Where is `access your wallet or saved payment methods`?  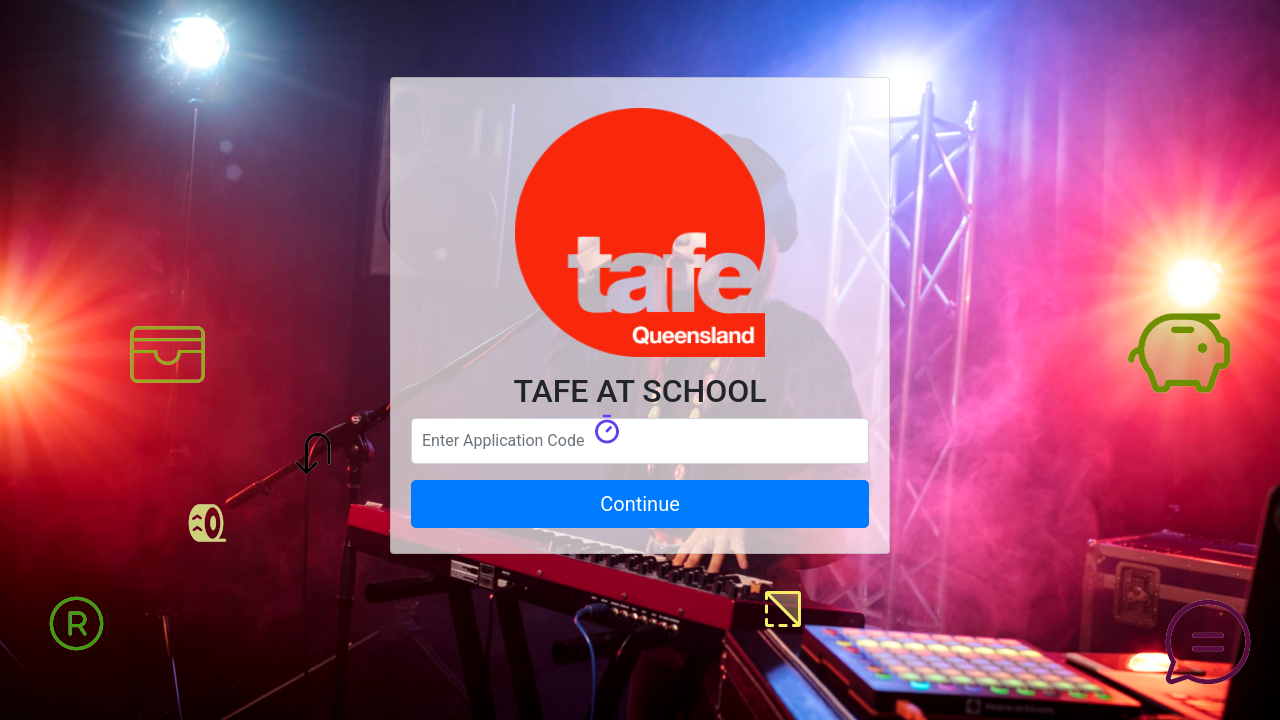
access your wallet or saved payment methods is located at coordinates (167, 354).